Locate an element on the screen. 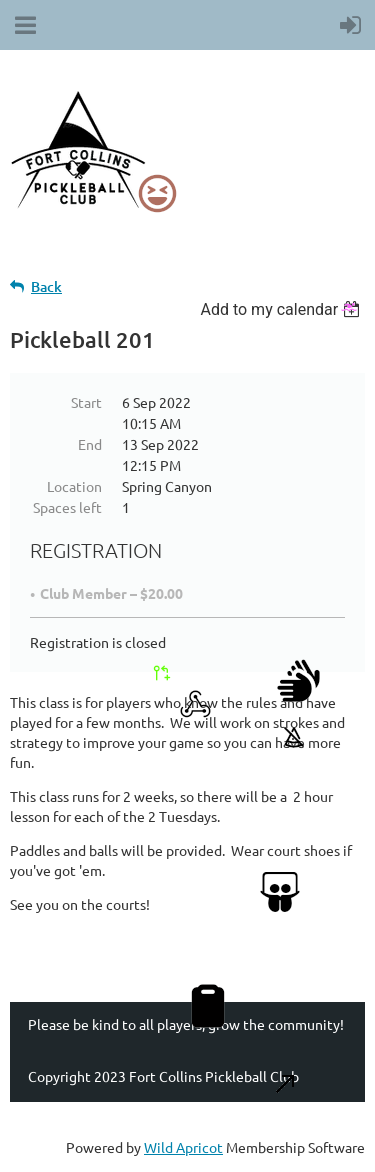  open slideshare is located at coordinates (280, 892).